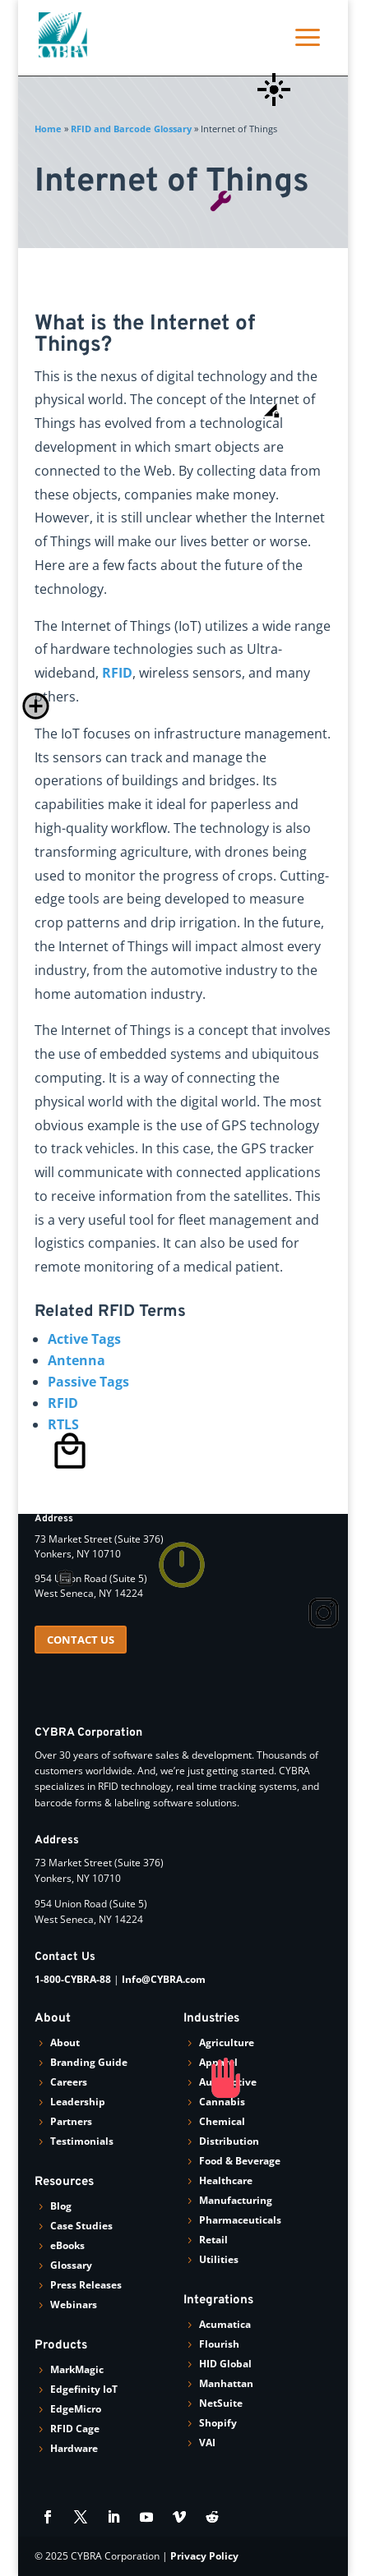 This screenshot has height=2576, width=366. I want to click on add a new item, so click(35, 706).